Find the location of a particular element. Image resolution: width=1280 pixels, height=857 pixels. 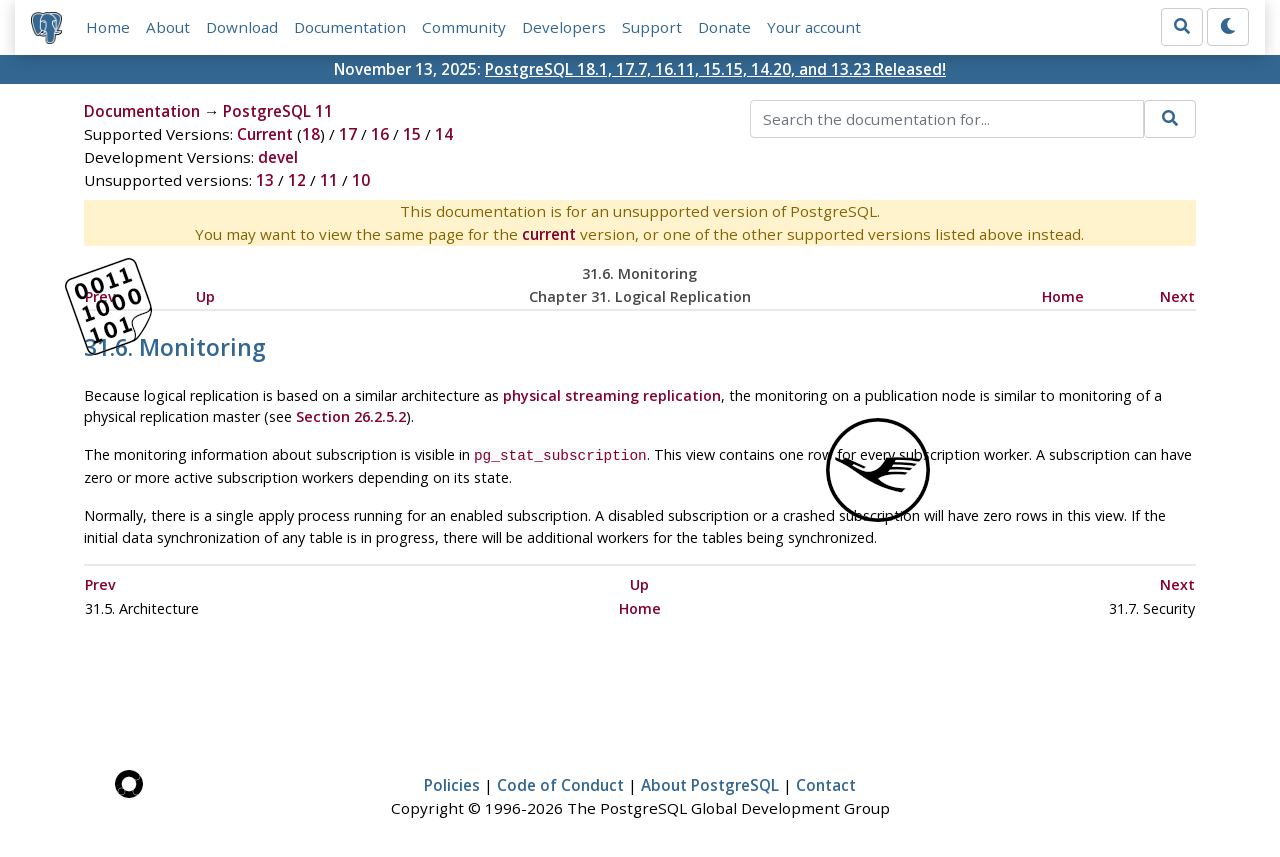

open pastebin website or app is located at coordinates (108, 306).